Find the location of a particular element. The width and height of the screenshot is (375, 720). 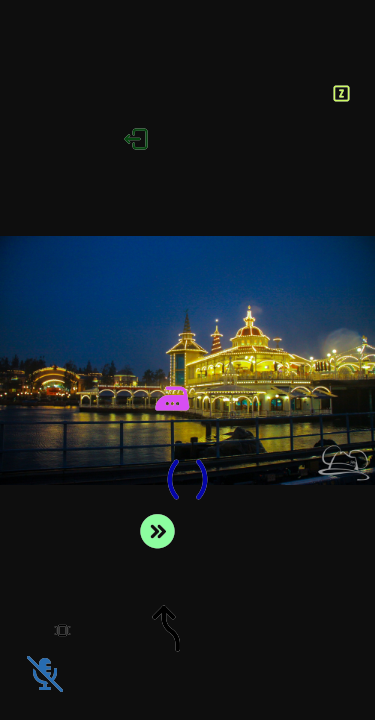

go back to previous screen is located at coordinates (168, 628).